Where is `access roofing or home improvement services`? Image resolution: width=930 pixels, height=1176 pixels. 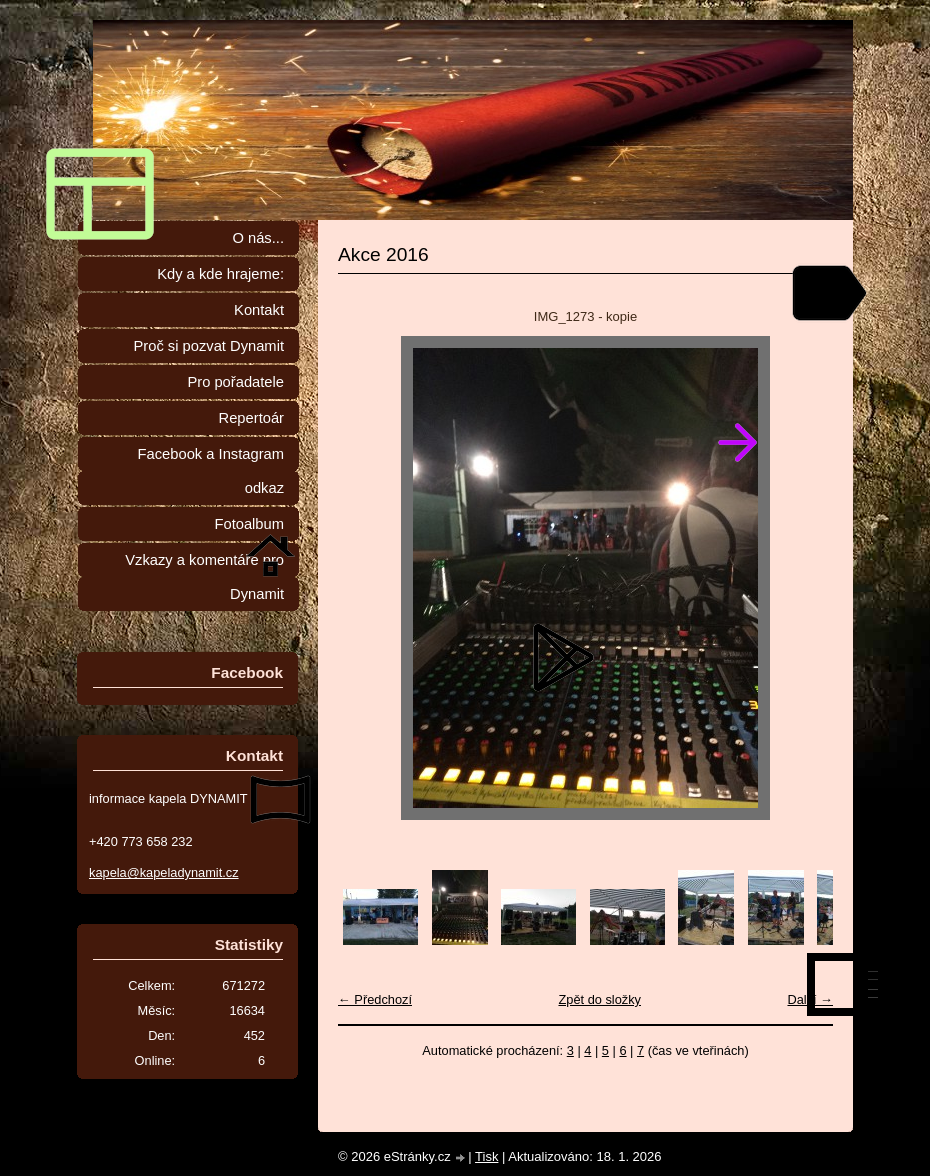 access roofing or home improvement services is located at coordinates (270, 556).